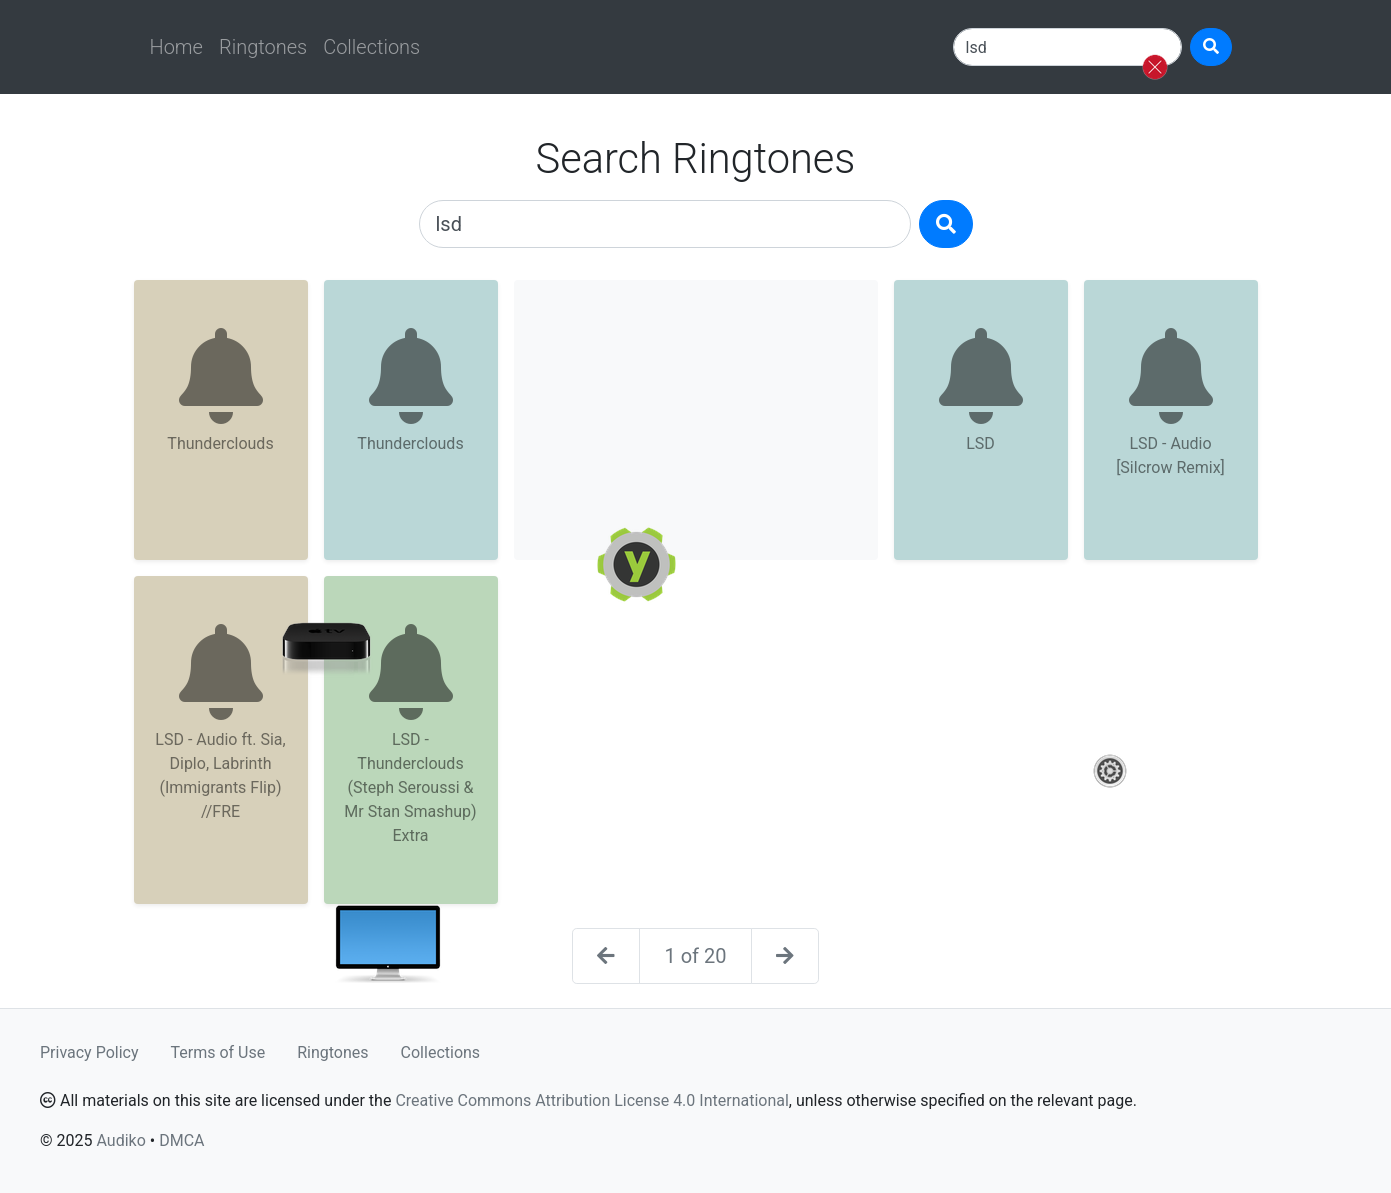  Describe the element at coordinates (326, 650) in the screenshot. I see `apple tv device in connected devices list` at that location.